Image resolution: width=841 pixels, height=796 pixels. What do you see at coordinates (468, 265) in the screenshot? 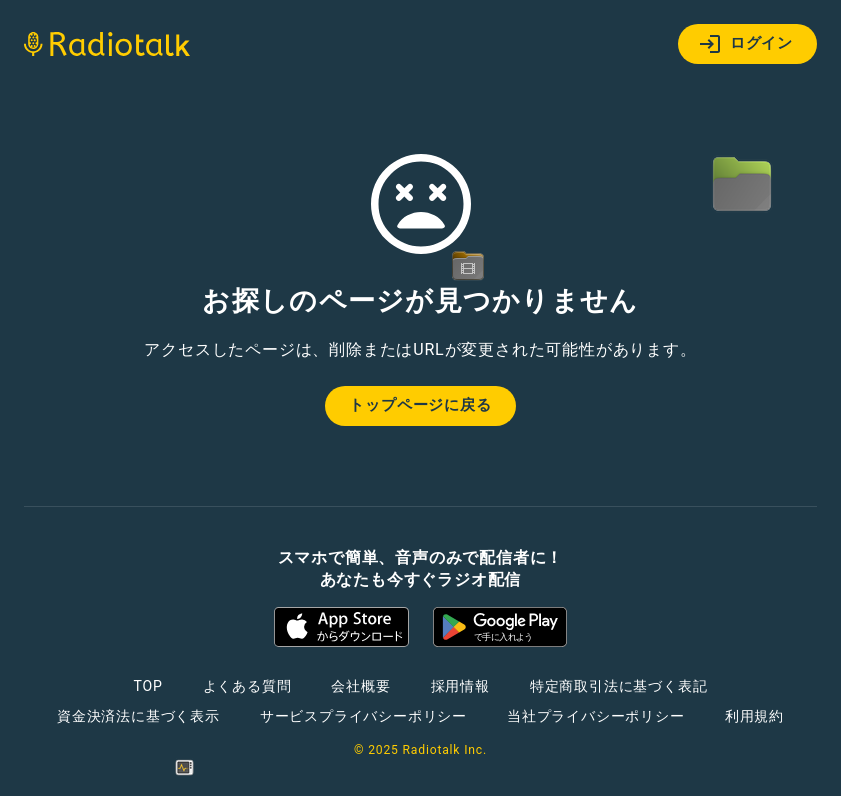
I see `open videos folder` at bounding box center [468, 265].